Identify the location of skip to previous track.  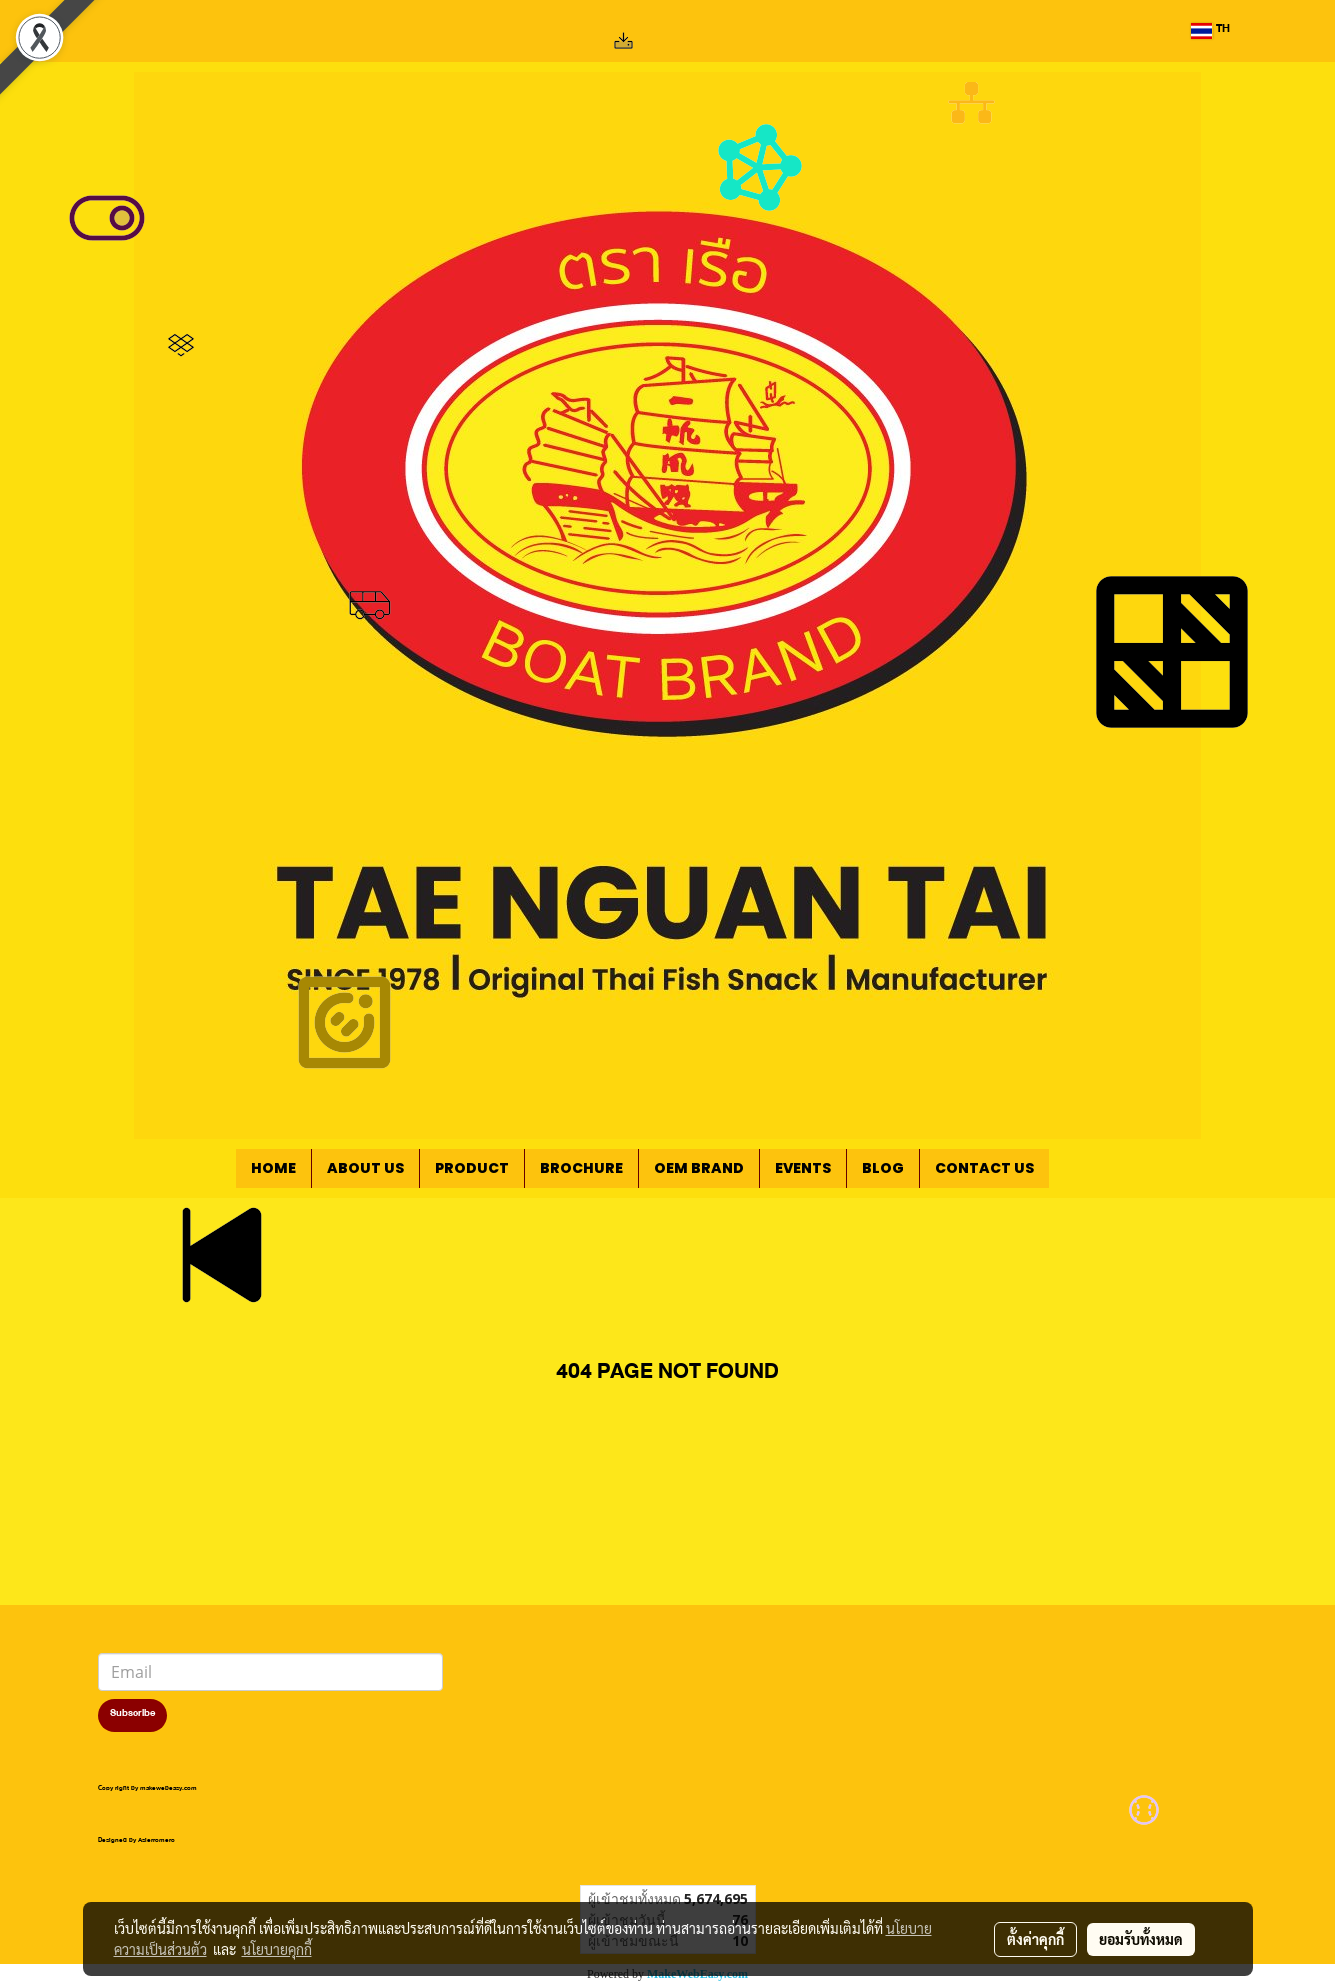
(222, 1255).